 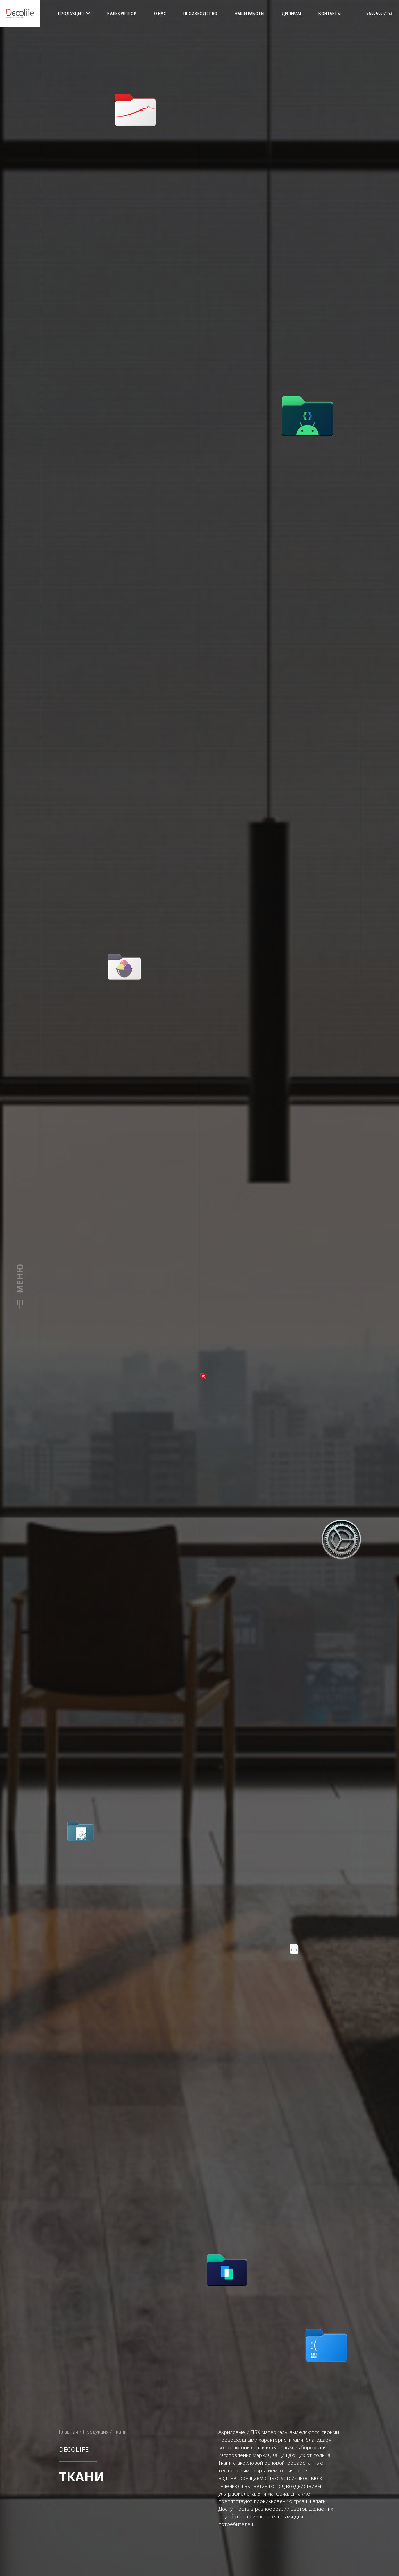 What do you see at coordinates (135, 111) in the screenshot?
I see `open bitdefender security folder` at bounding box center [135, 111].